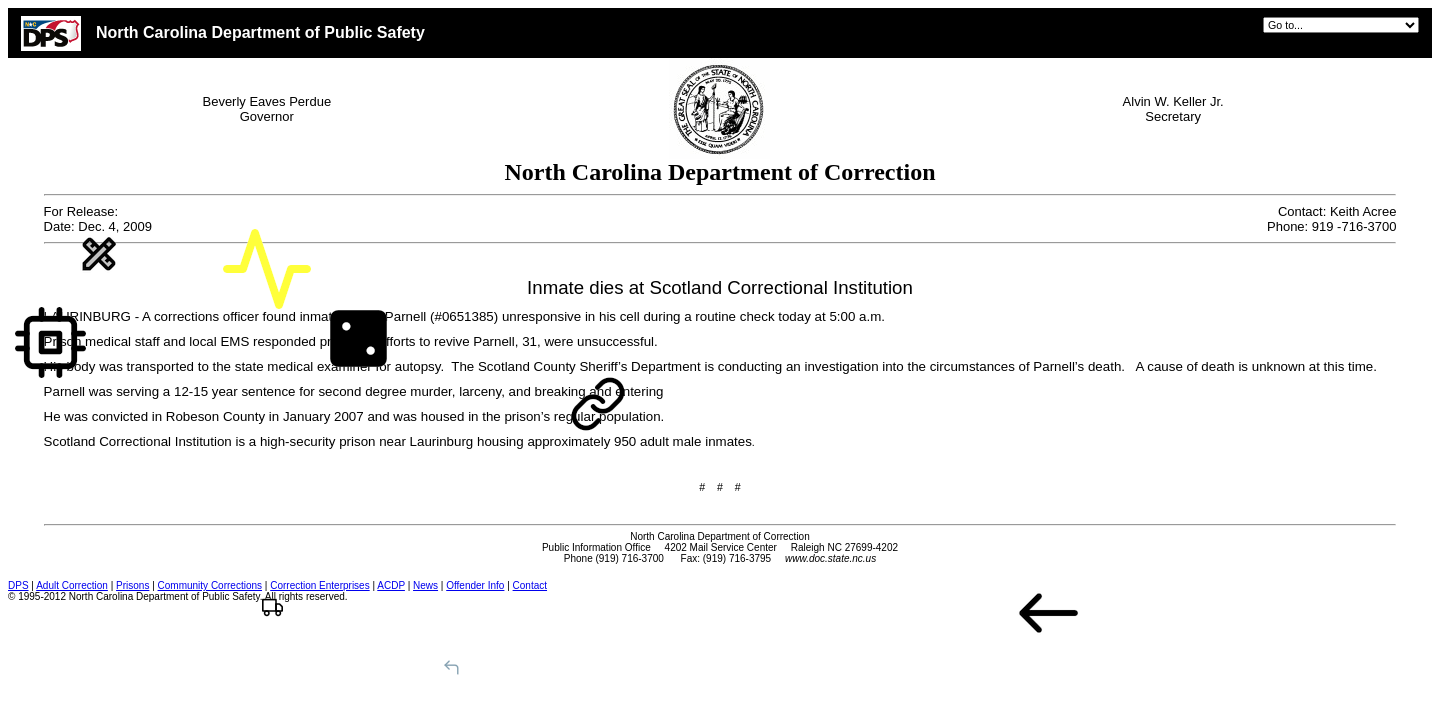 The width and height of the screenshot is (1440, 720). What do you see at coordinates (272, 607) in the screenshot?
I see `track your delivery status` at bounding box center [272, 607].